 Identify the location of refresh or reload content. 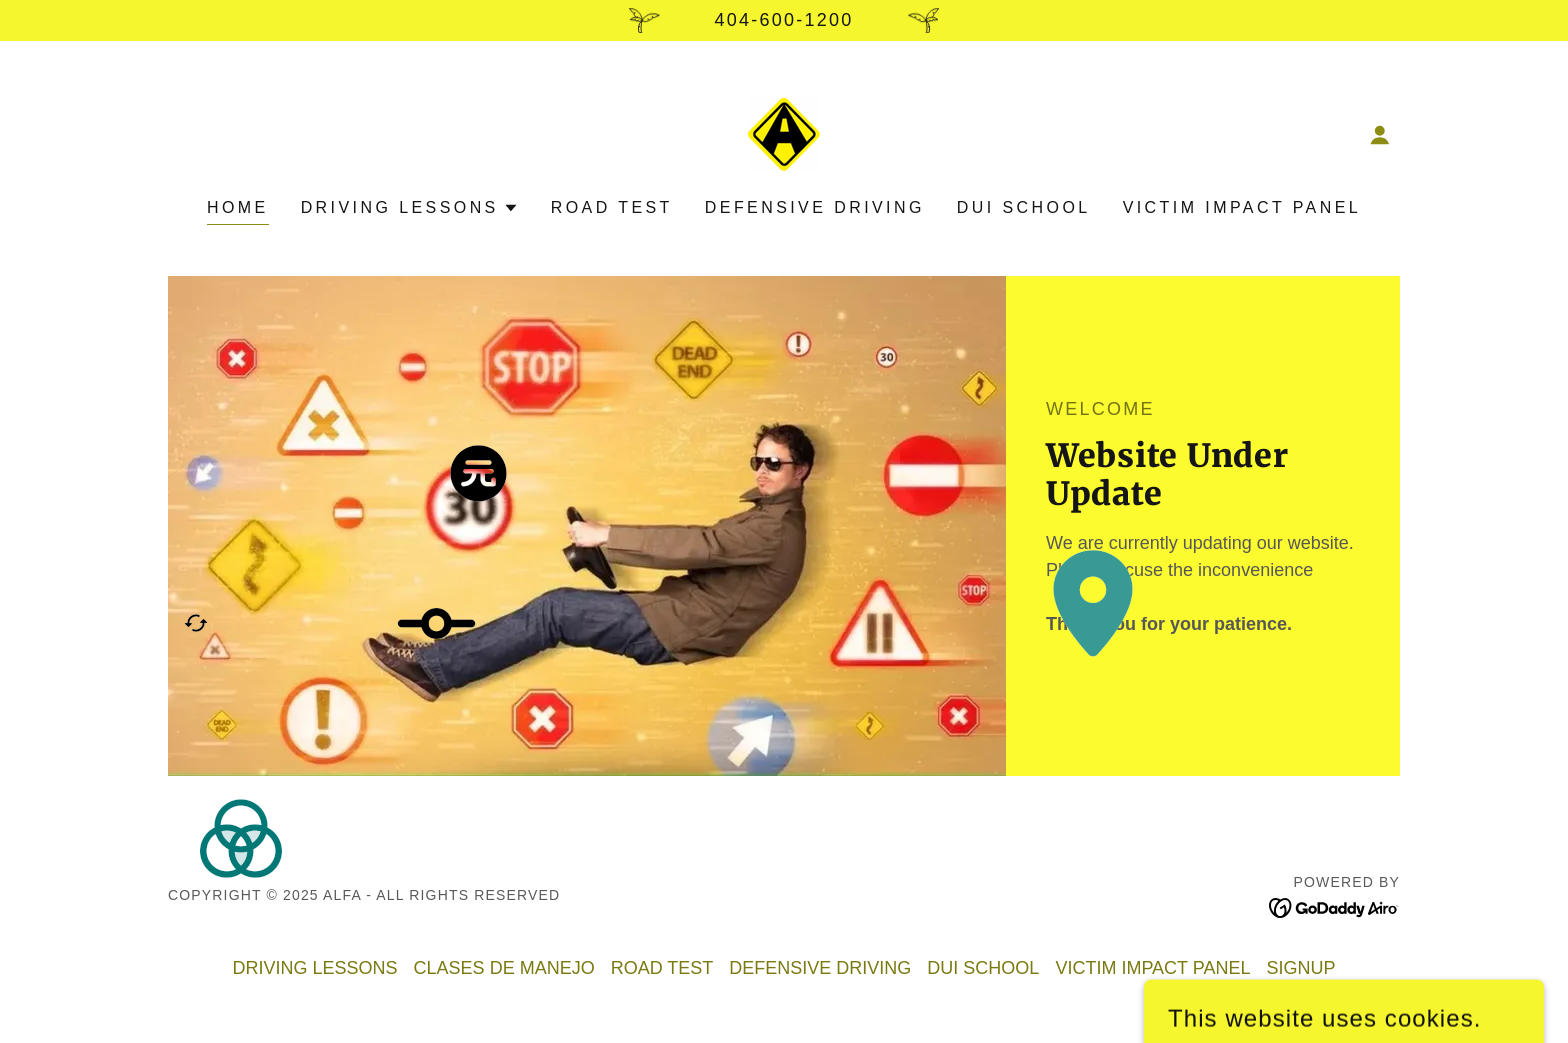
(196, 623).